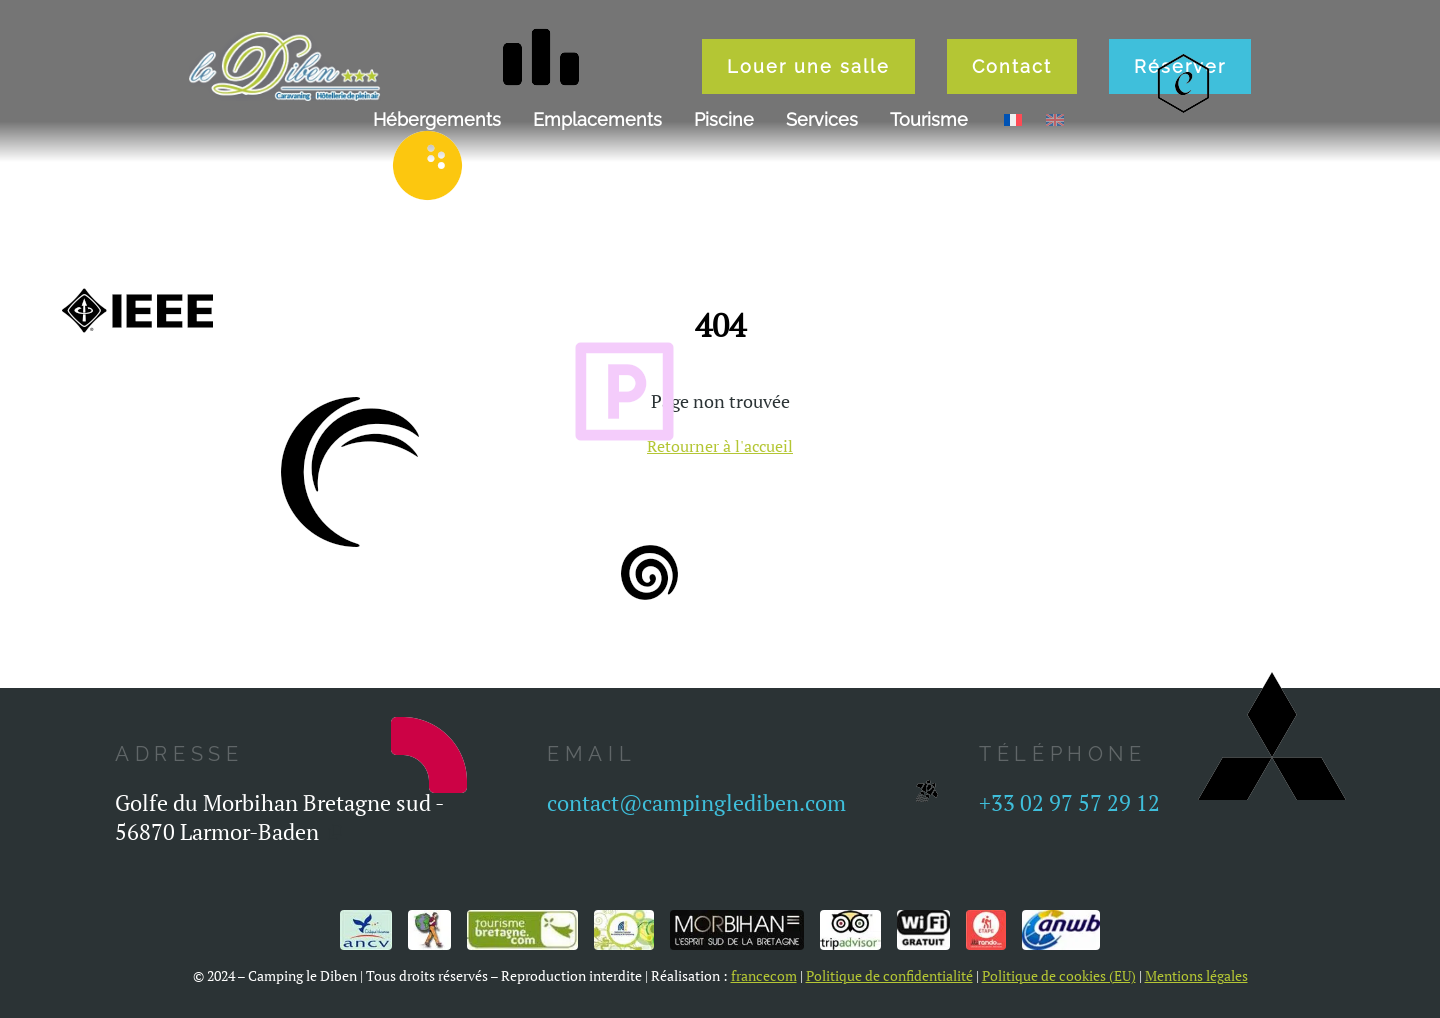 The width and height of the screenshot is (1440, 1018). What do you see at coordinates (541, 57) in the screenshot?
I see `visit codeforces competitive programming platform` at bounding box center [541, 57].